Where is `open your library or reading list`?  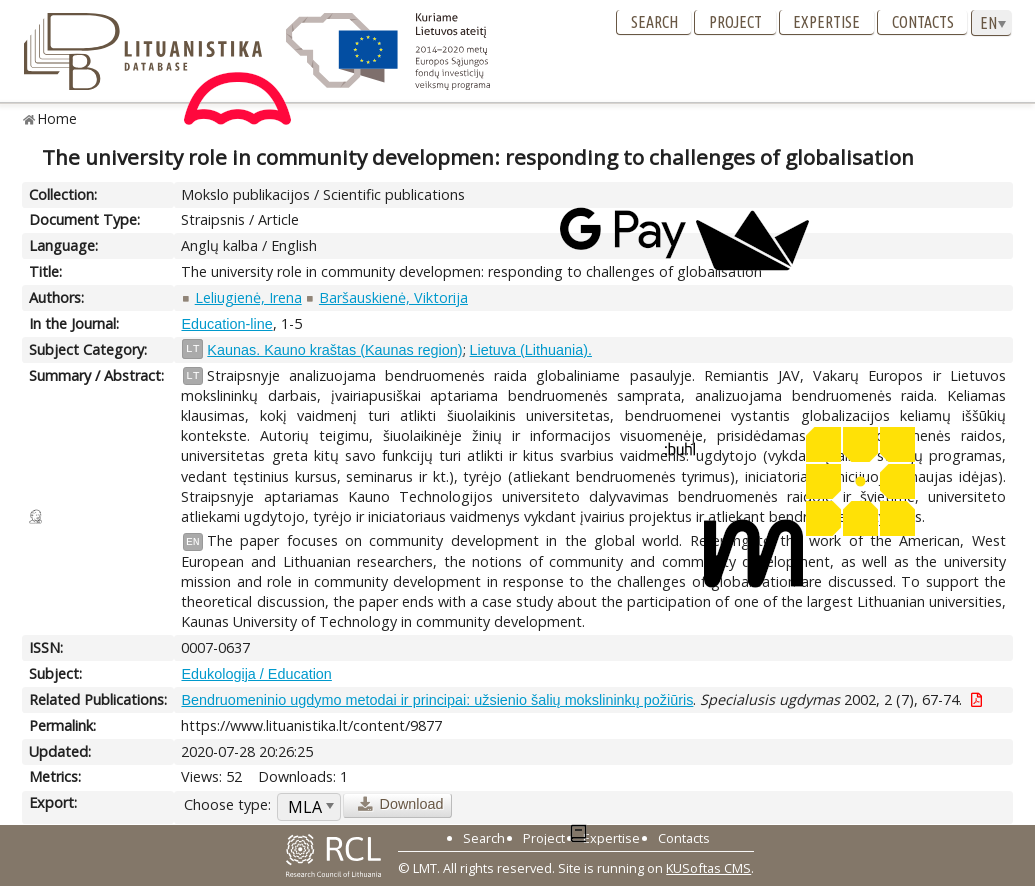
open your library or reading list is located at coordinates (578, 833).